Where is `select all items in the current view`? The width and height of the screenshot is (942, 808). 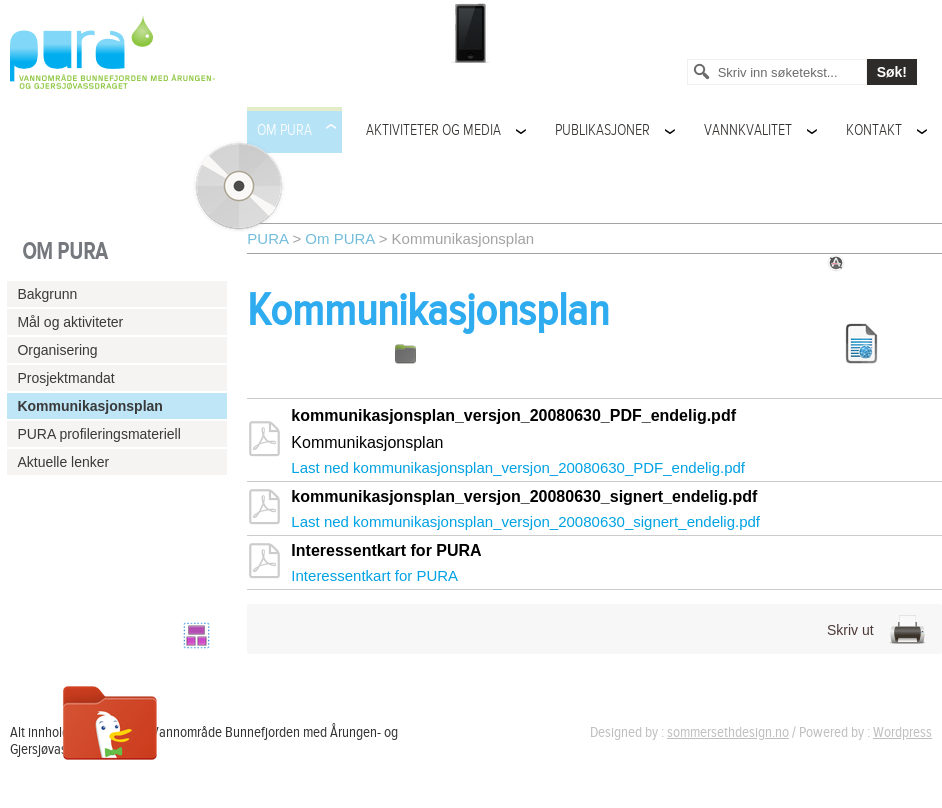
select all items in the current view is located at coordinates (196, 635).